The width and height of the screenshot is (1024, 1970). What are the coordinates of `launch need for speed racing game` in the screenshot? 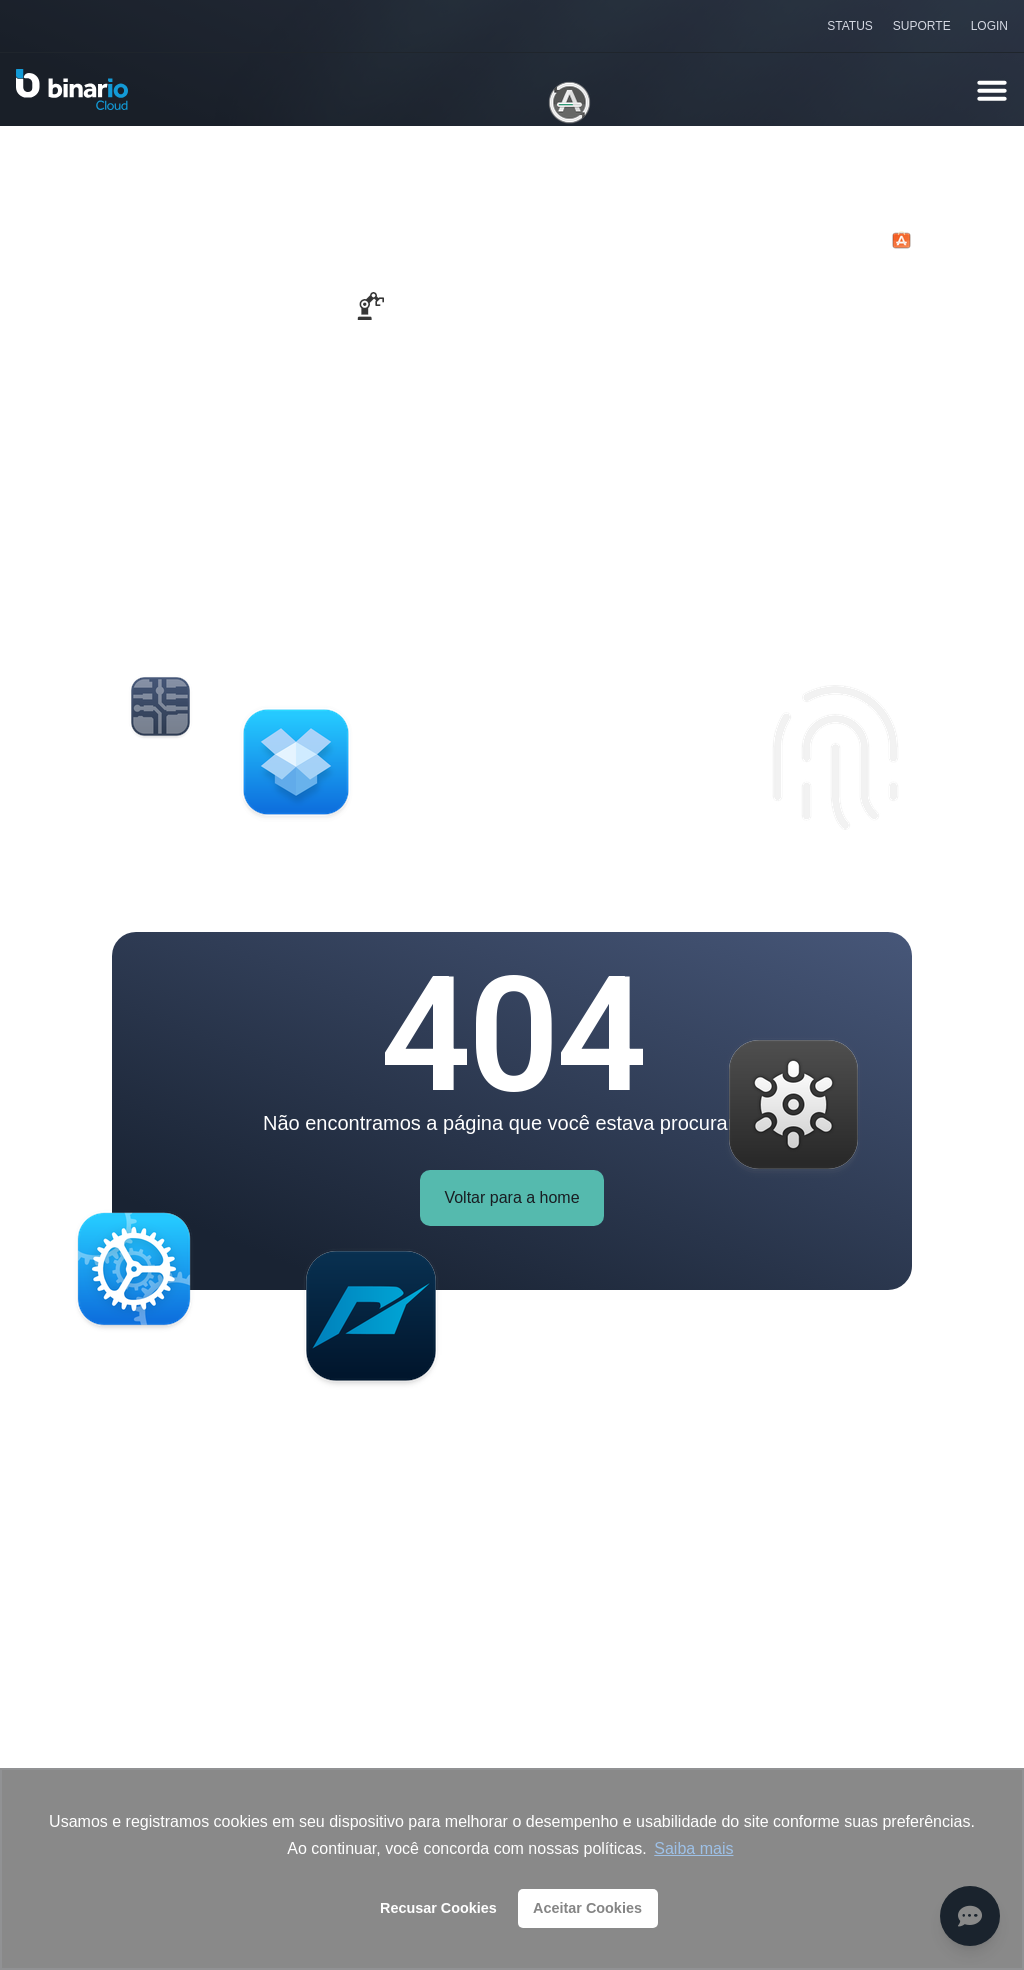 It's located at (371, 1316).